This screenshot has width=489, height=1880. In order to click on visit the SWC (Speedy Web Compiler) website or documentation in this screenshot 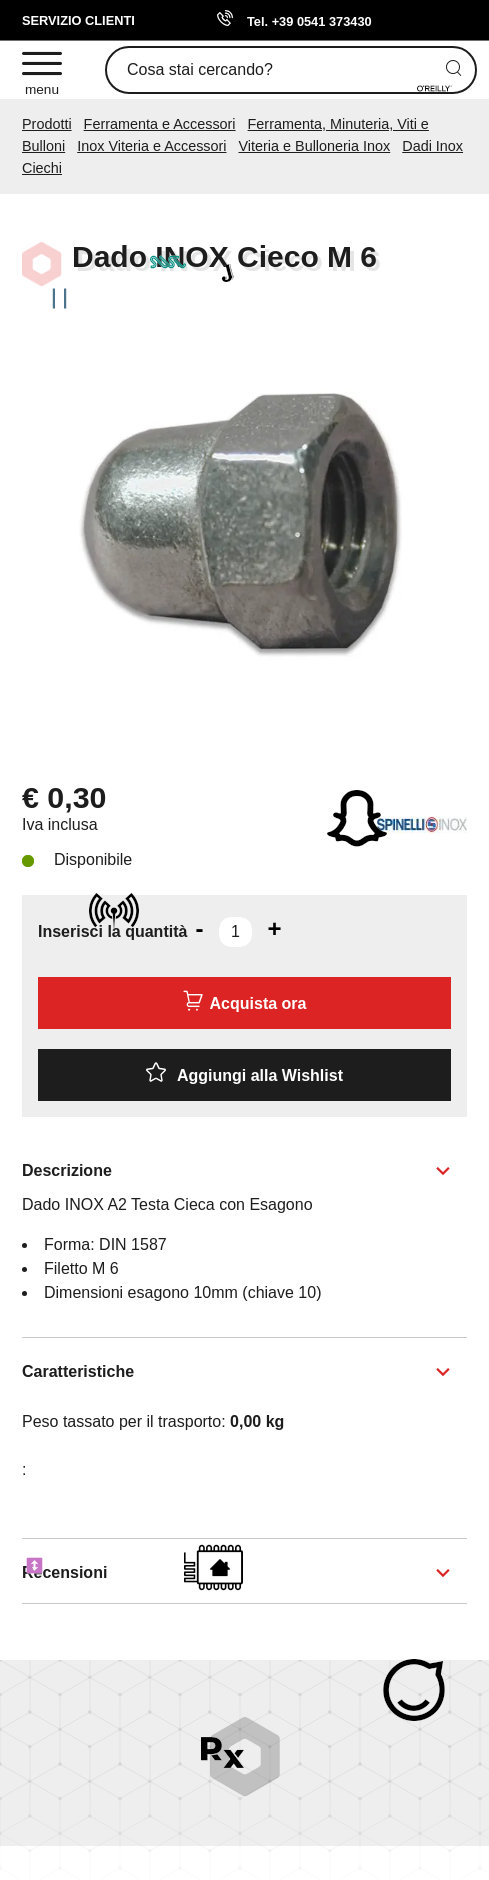, I will do `click(168, 262)`.